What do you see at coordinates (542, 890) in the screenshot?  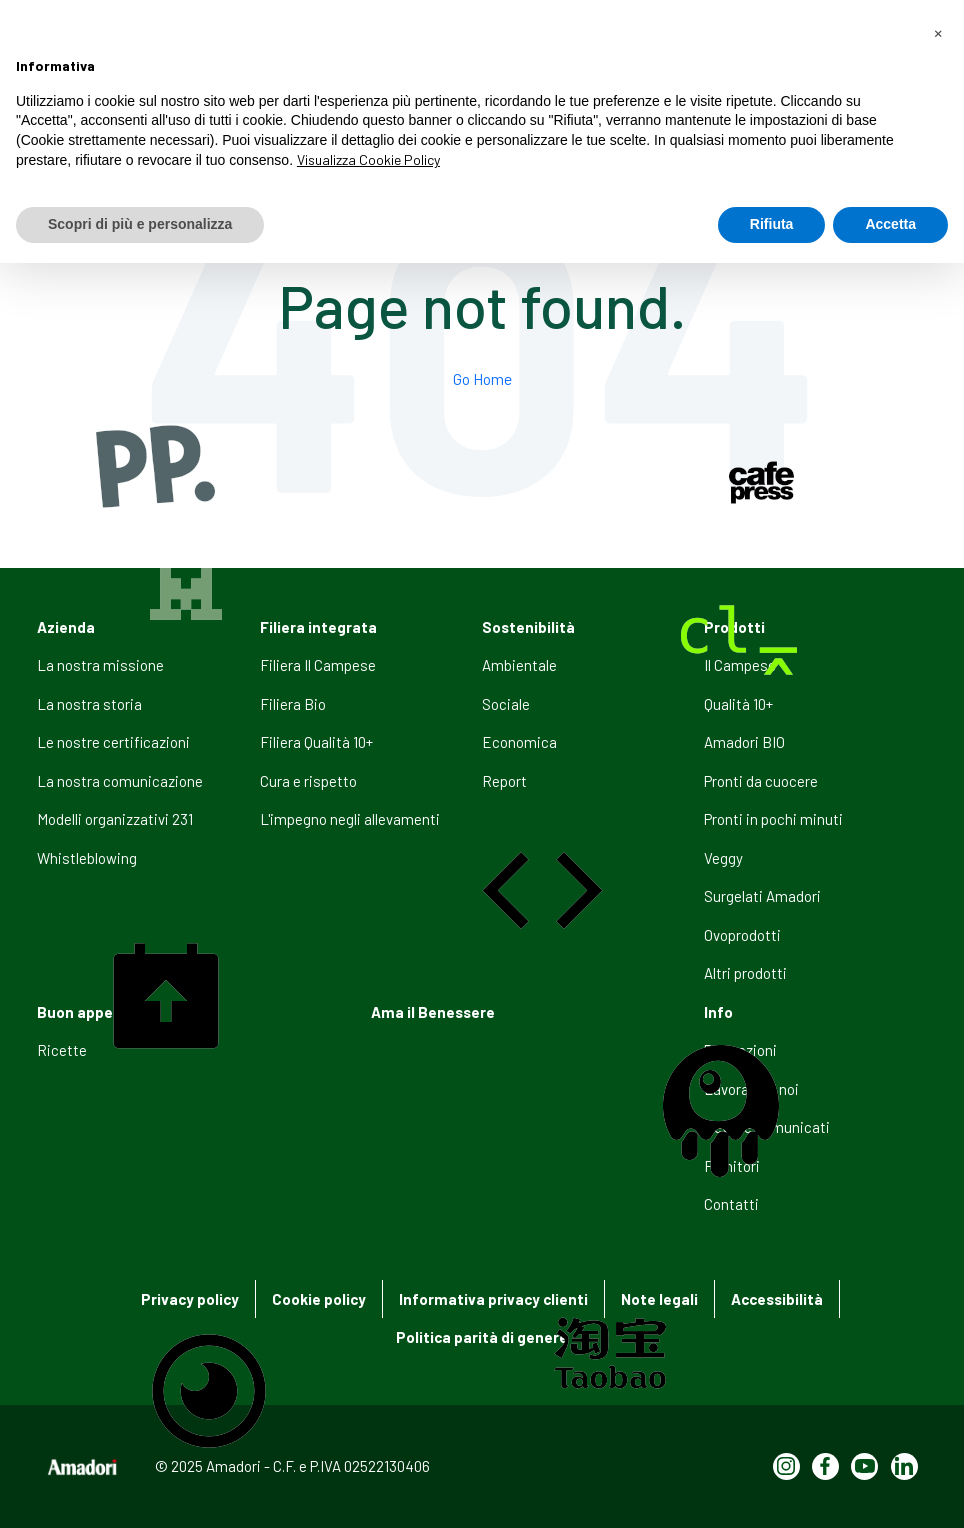 I see `view or edit source code` at bounding box center [542, 890].